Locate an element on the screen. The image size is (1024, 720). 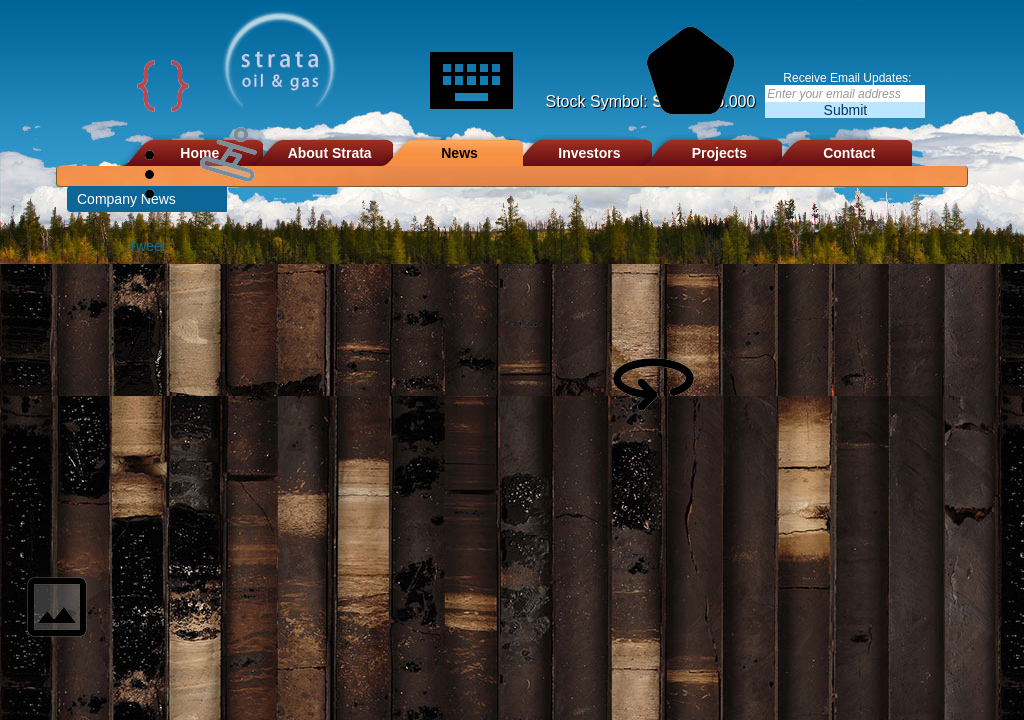
rotate to view 360-degree content is located at coordinates (653, 378).